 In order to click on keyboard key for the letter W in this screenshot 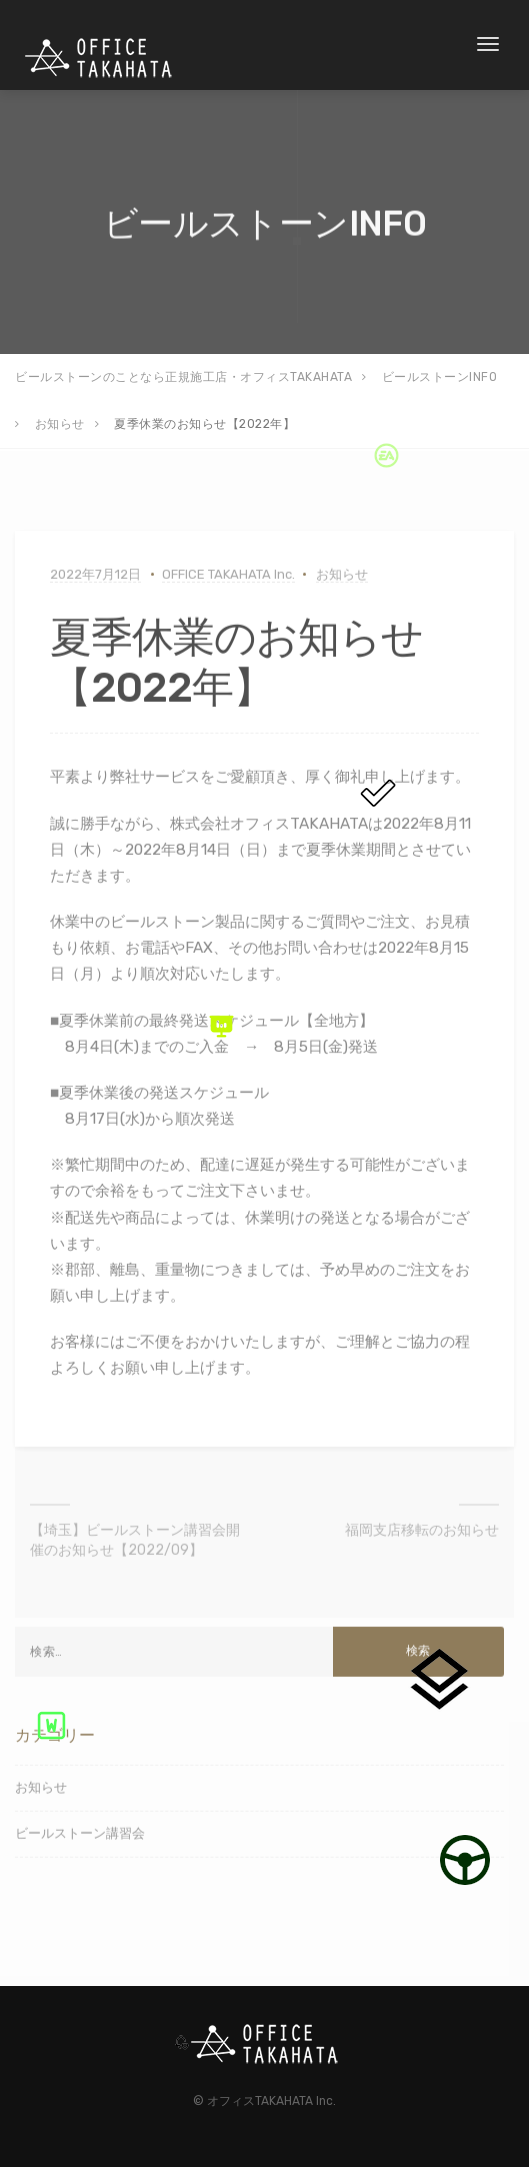, I will do `click(51, 1725)`.